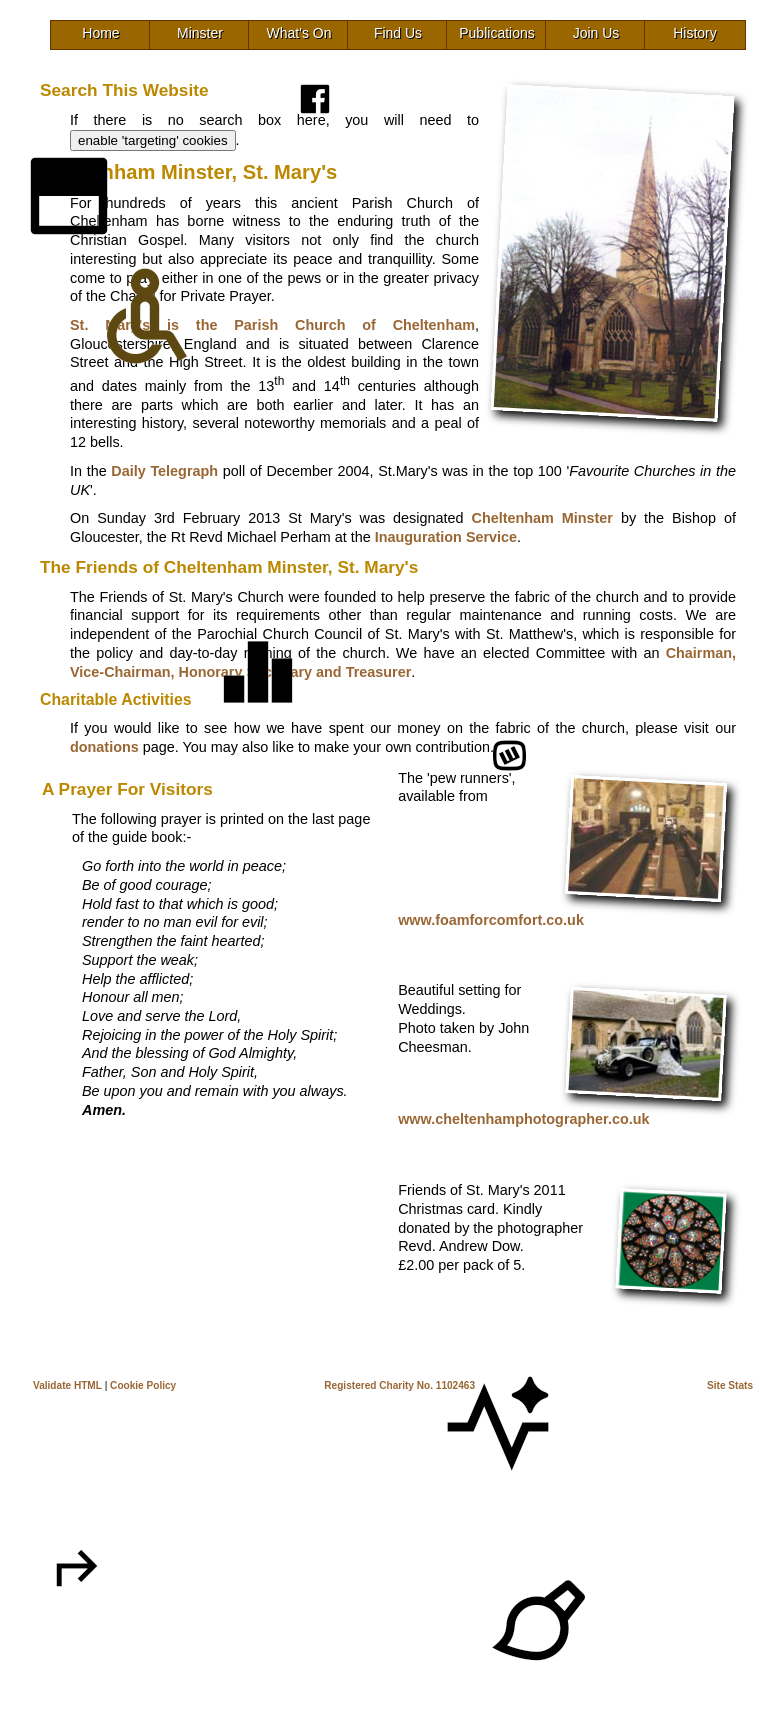 This screenshot has width=766, height=1731. I want to click on open facebook app, so click(315, 99).